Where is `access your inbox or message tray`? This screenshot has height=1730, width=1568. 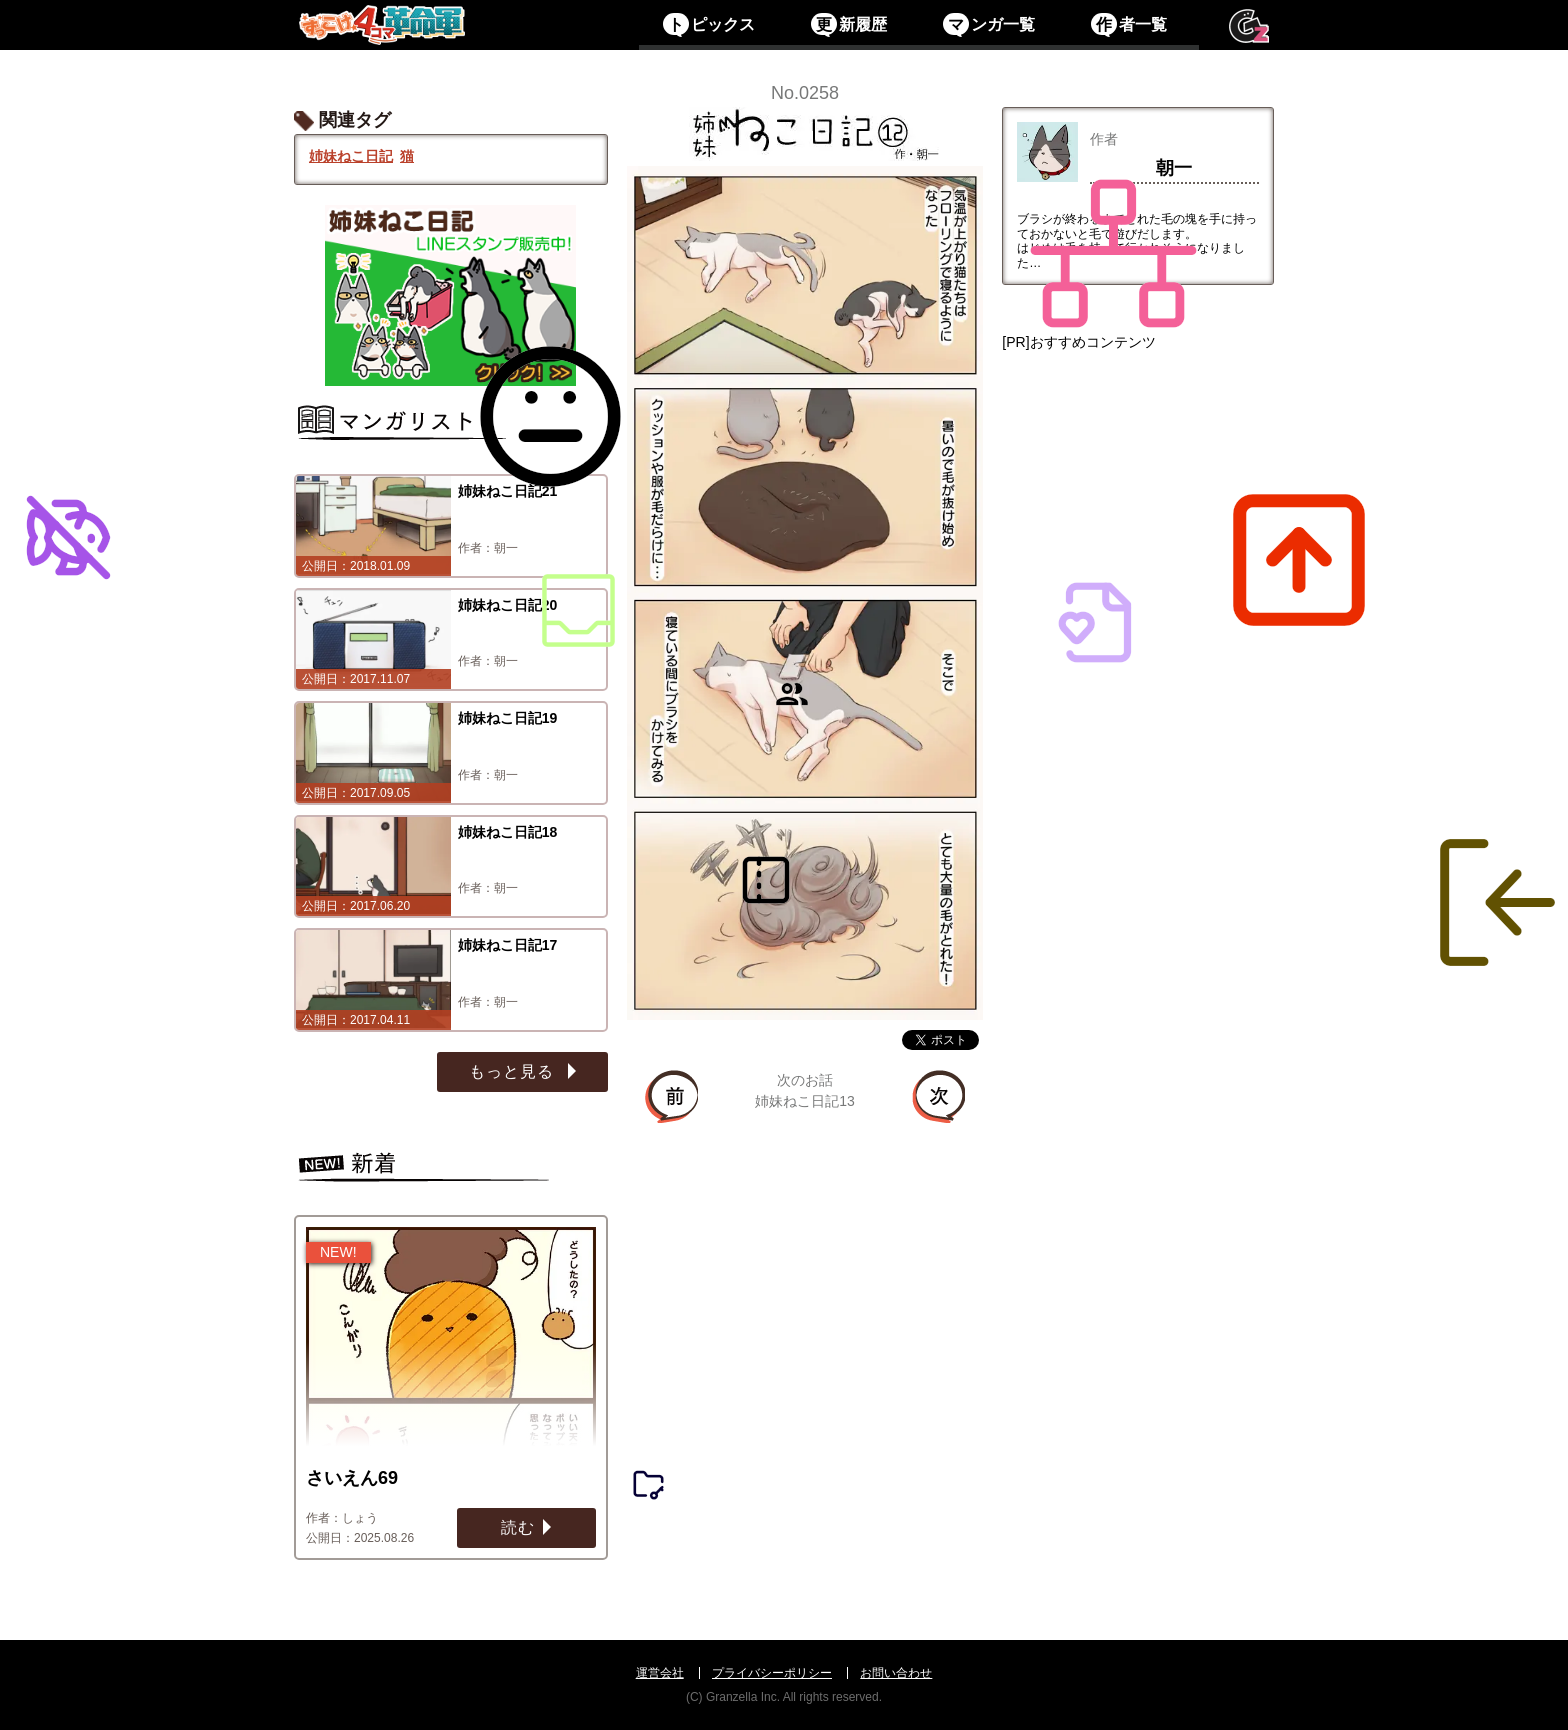
access your inbox or message tray is located at coordinates (578, 610).